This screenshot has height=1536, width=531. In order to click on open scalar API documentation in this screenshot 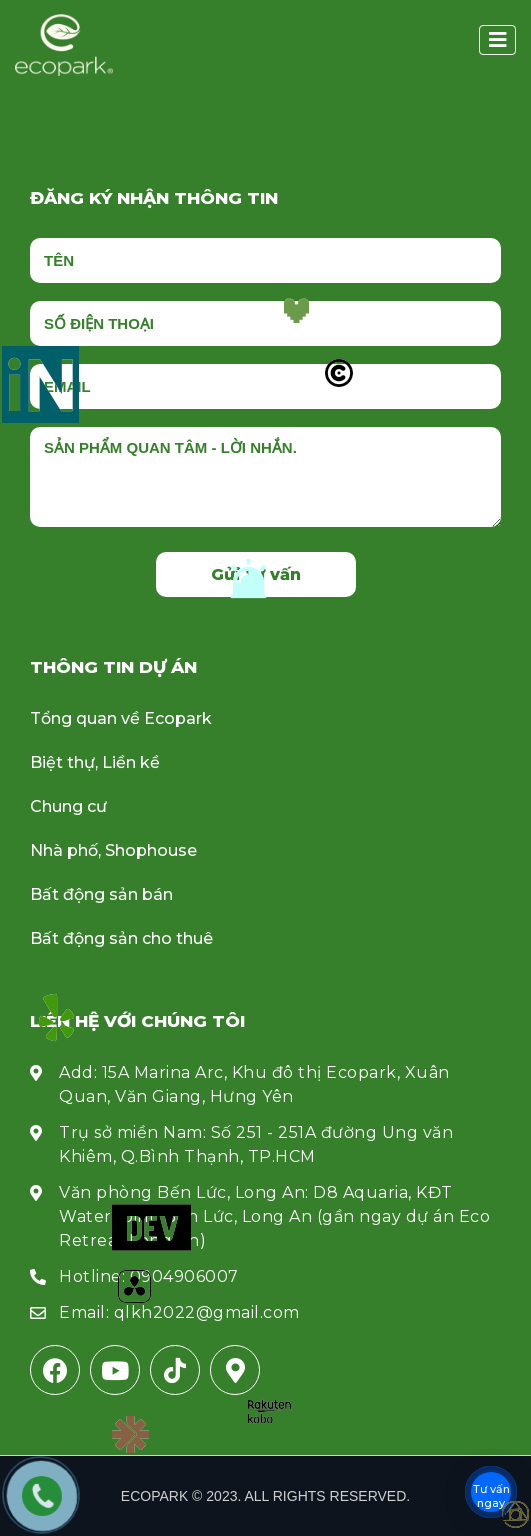, I will do `click(130, 1434)`.